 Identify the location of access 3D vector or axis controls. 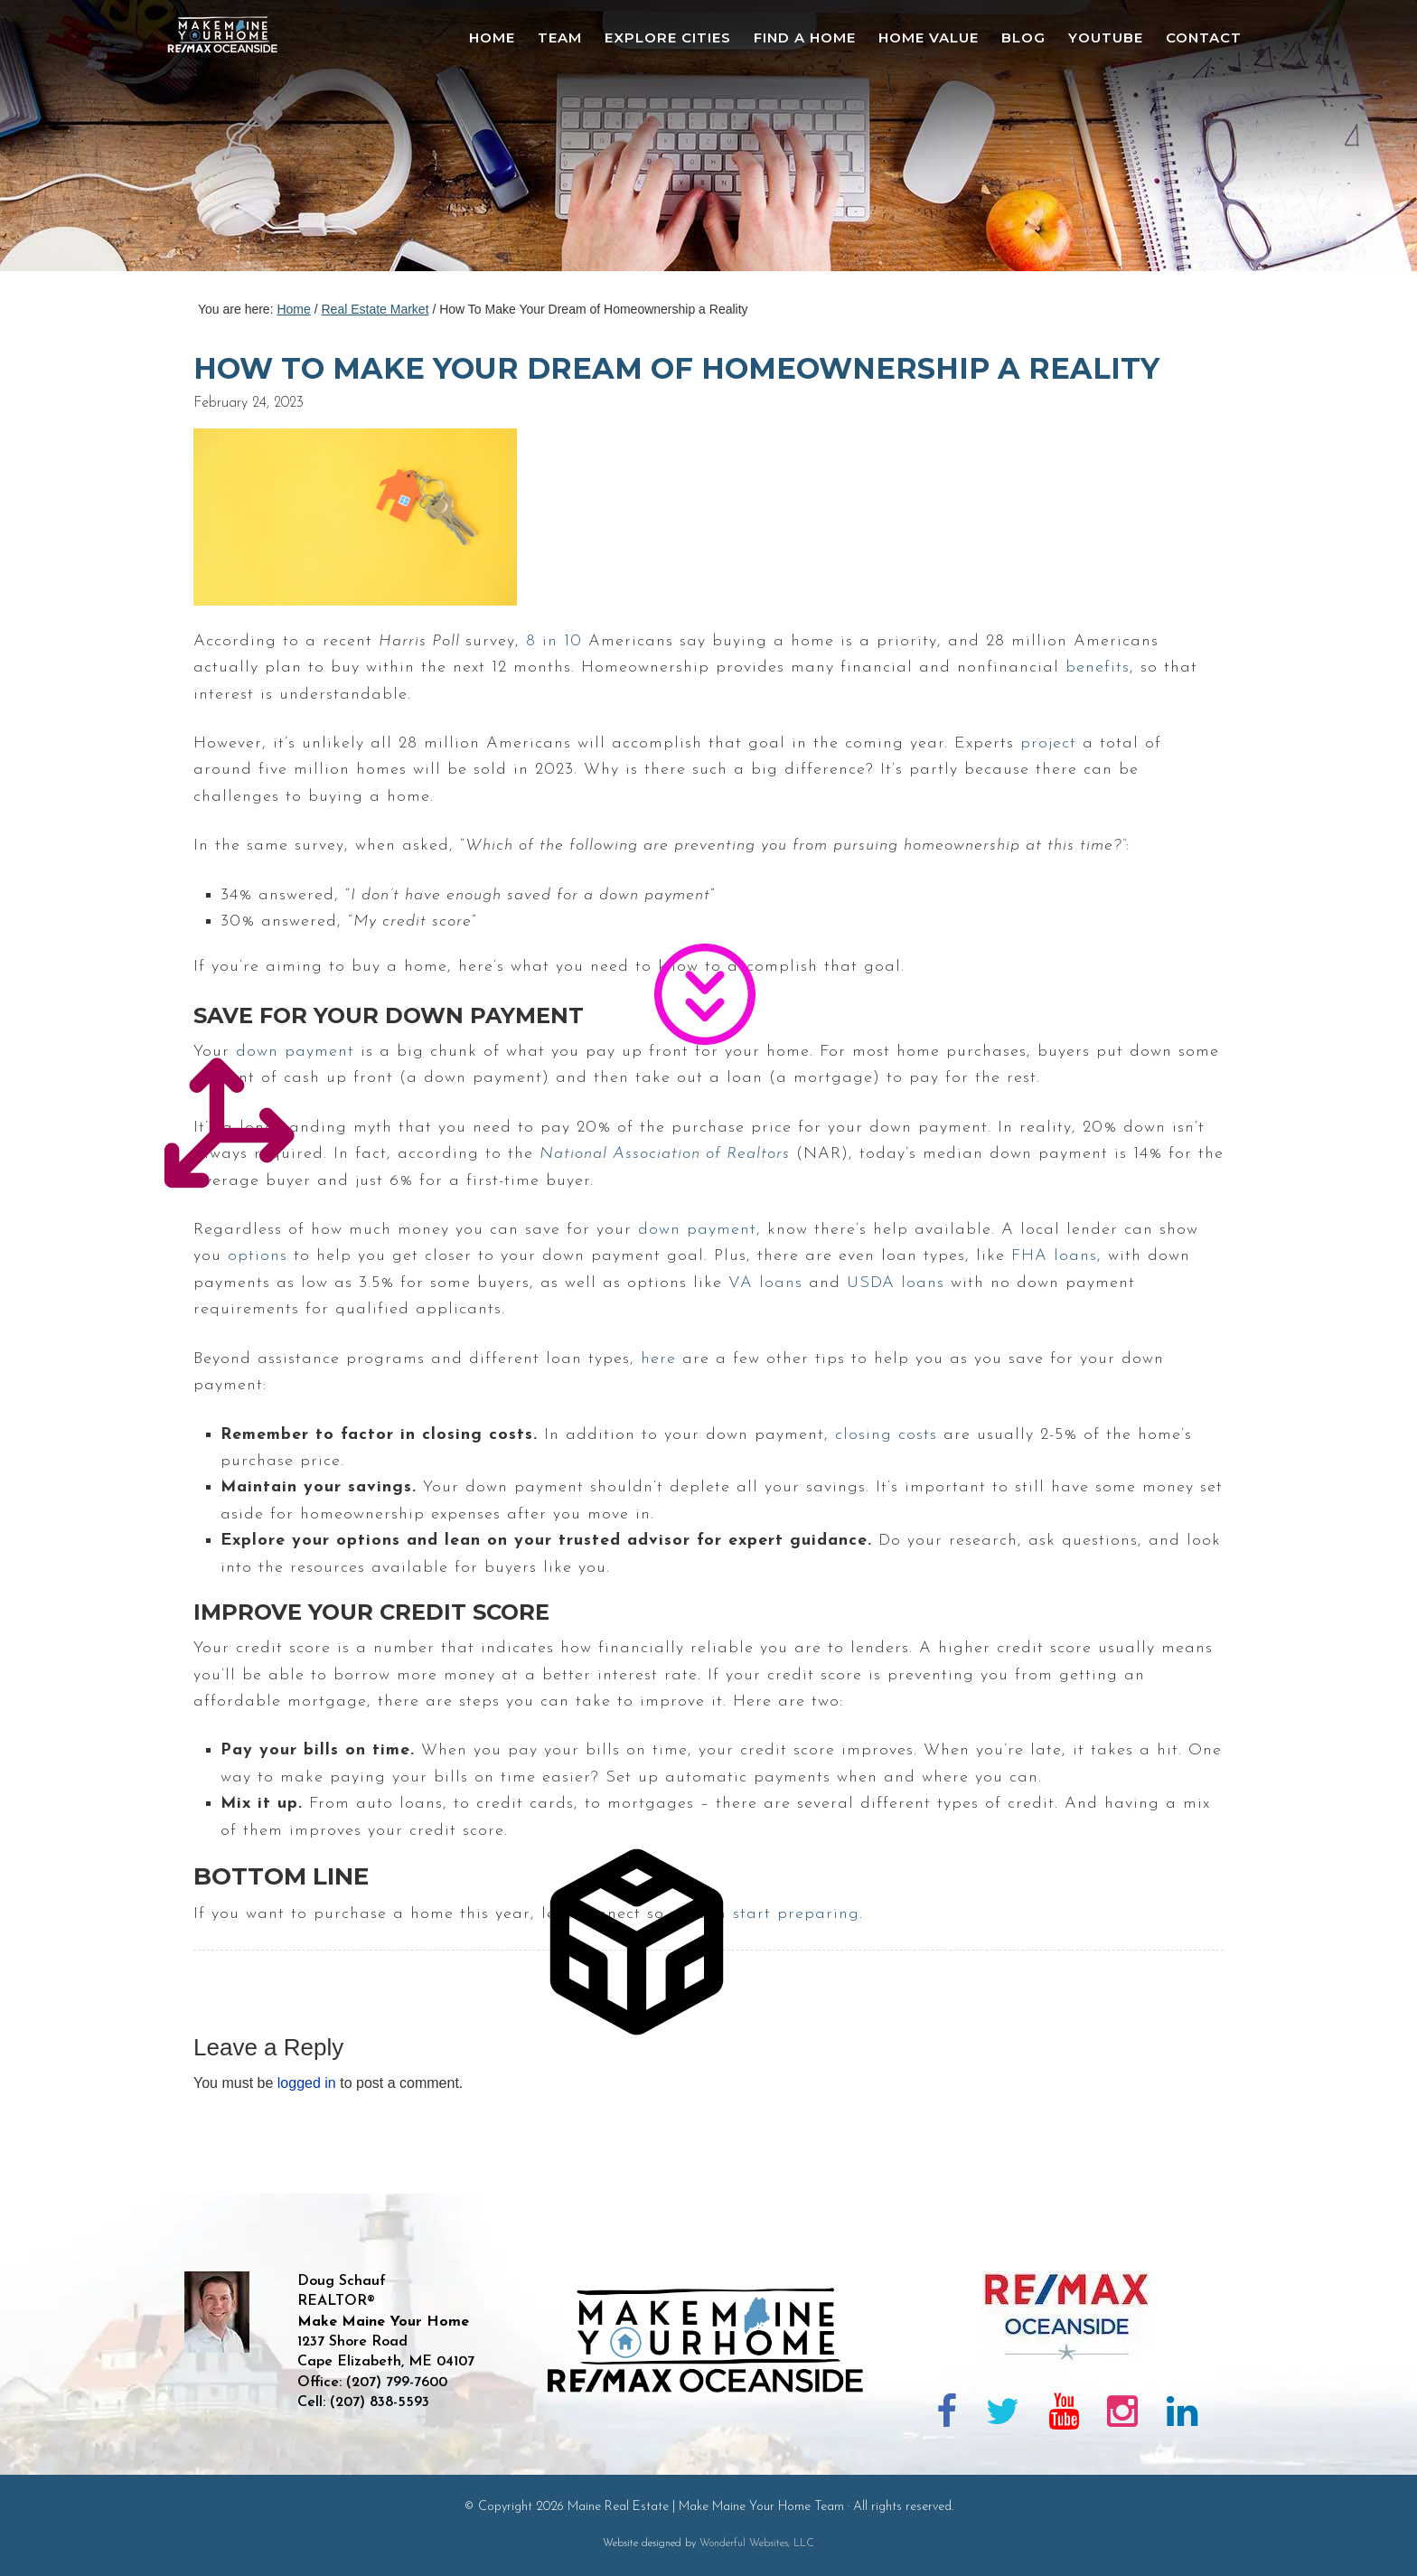
(221, 1130).